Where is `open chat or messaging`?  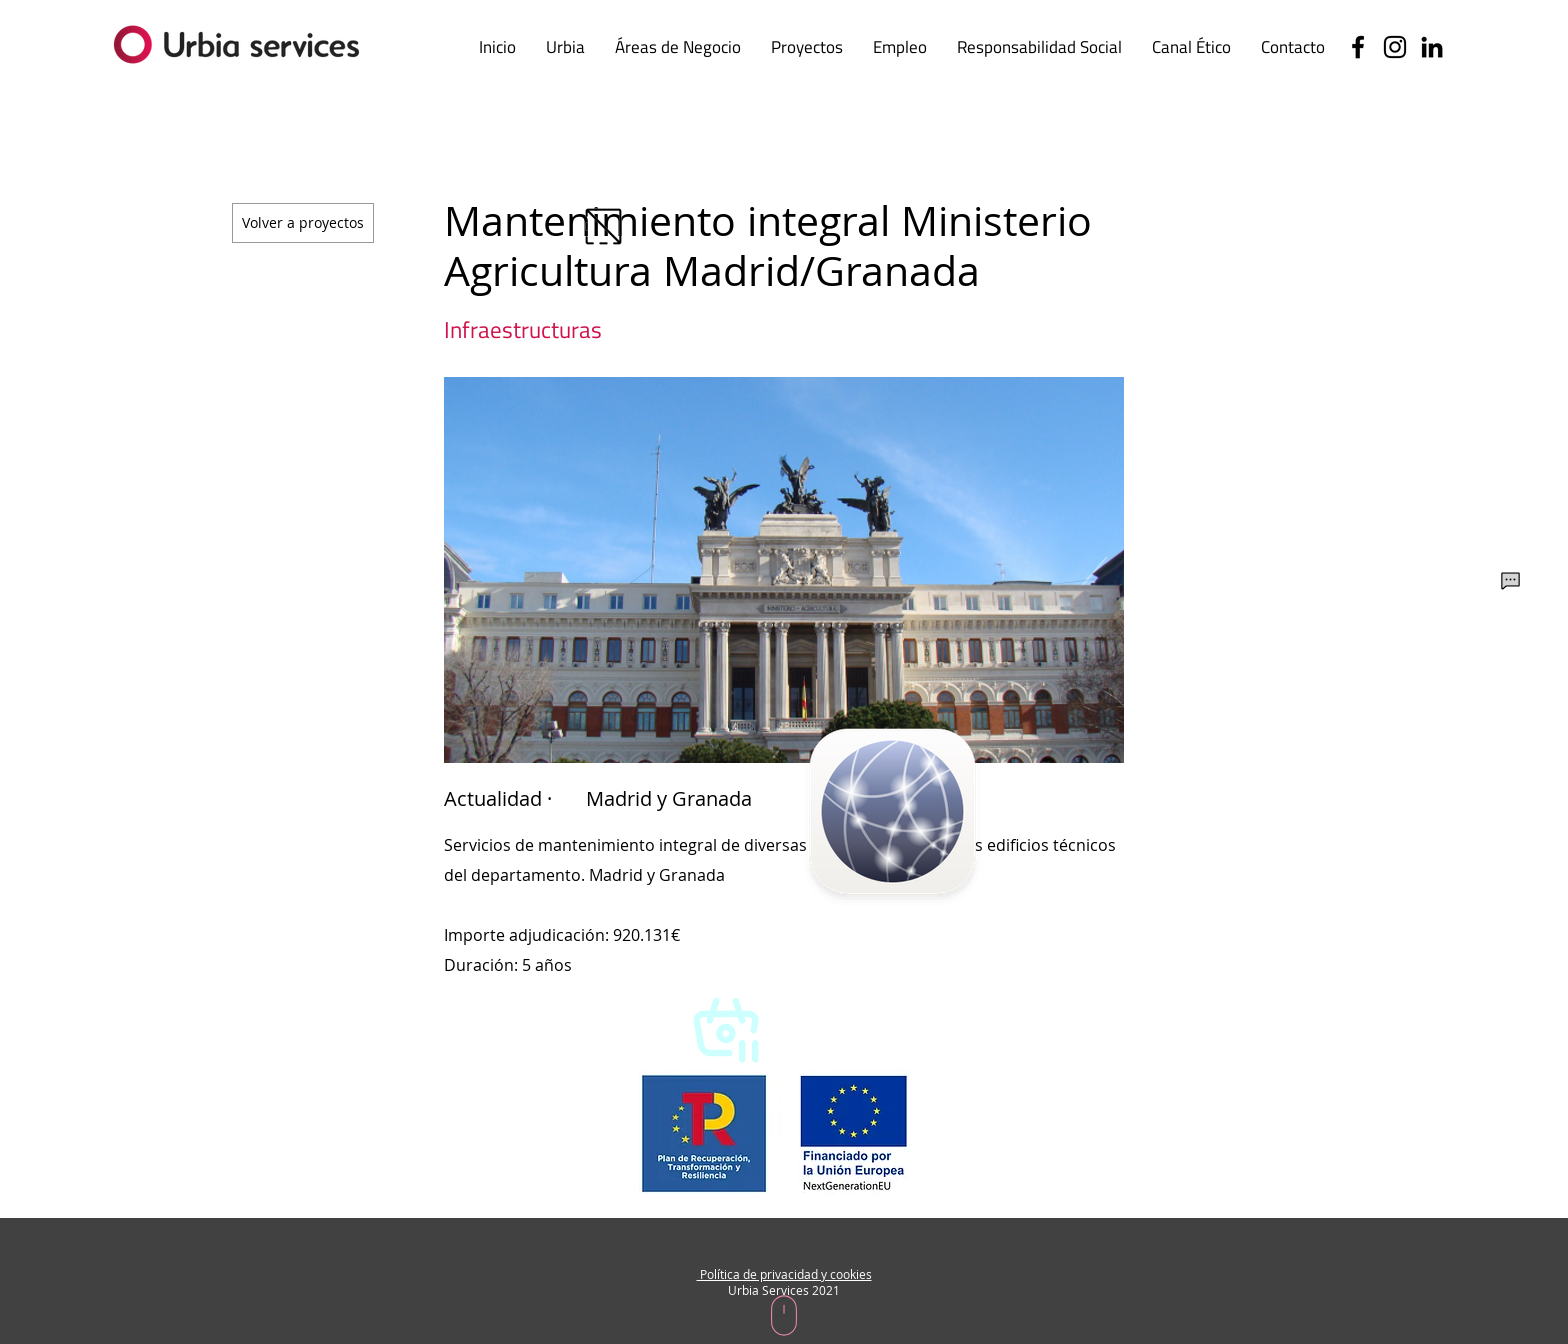
open chat or messaging is located at coordinates (1510, 579).